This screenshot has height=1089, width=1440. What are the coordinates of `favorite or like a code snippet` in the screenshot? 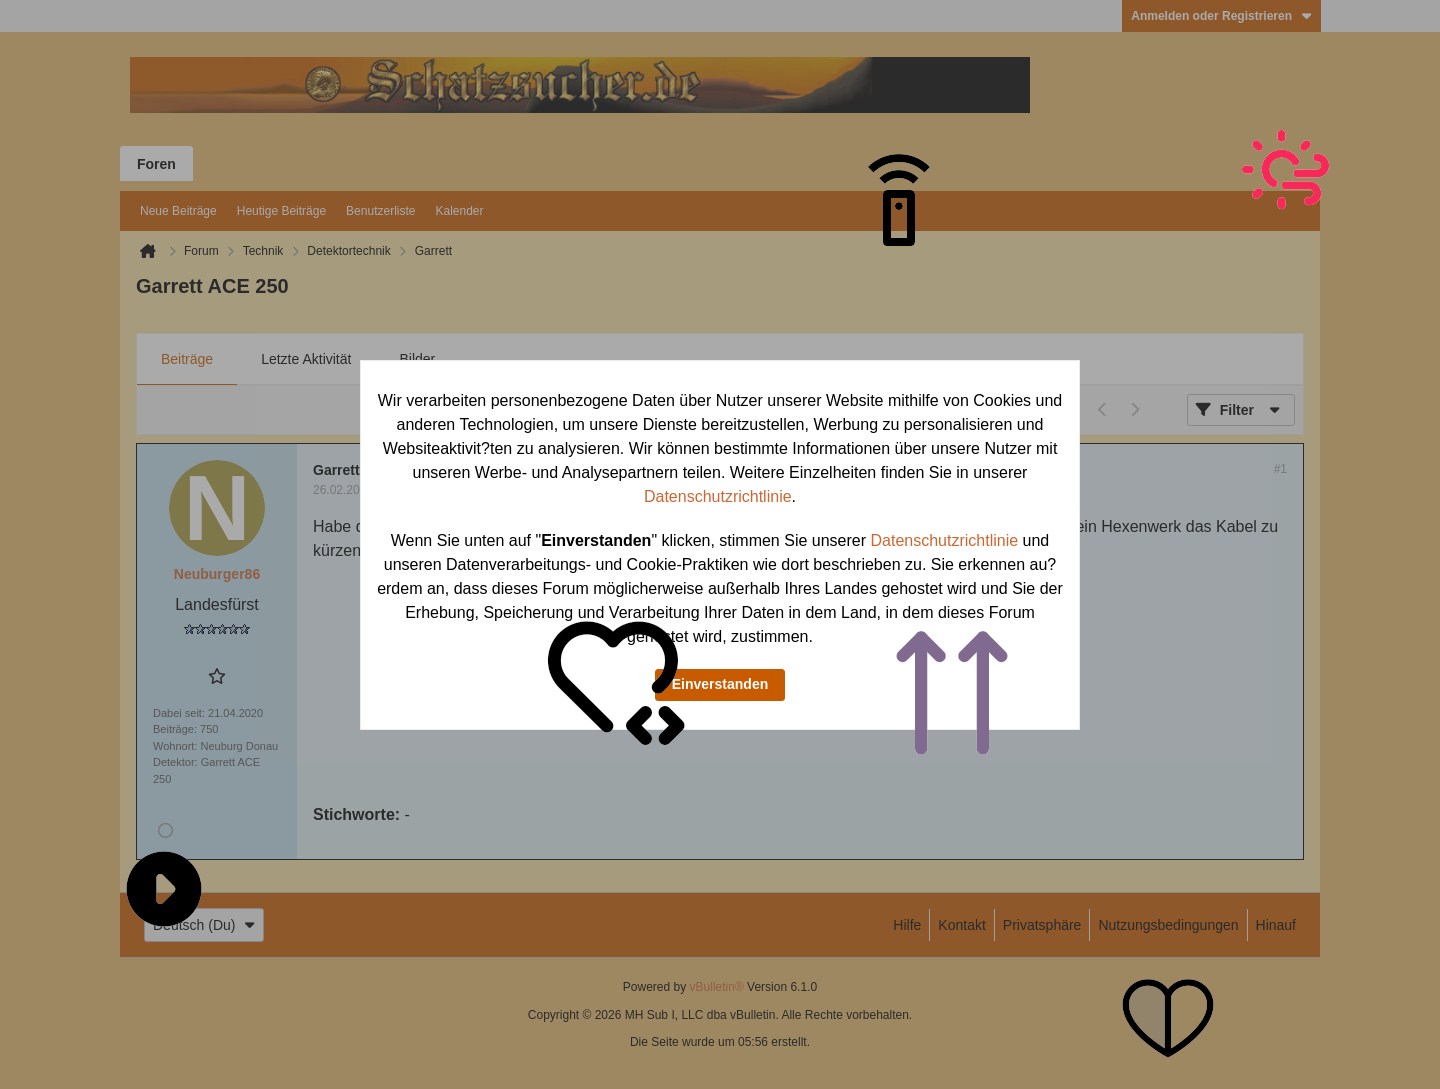 It's located at (613, 680).